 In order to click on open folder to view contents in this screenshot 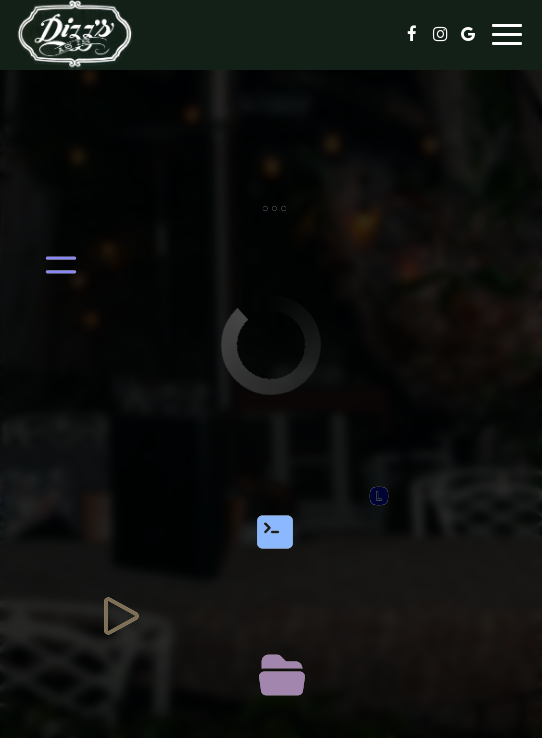, I will do `click(282, 675)`.